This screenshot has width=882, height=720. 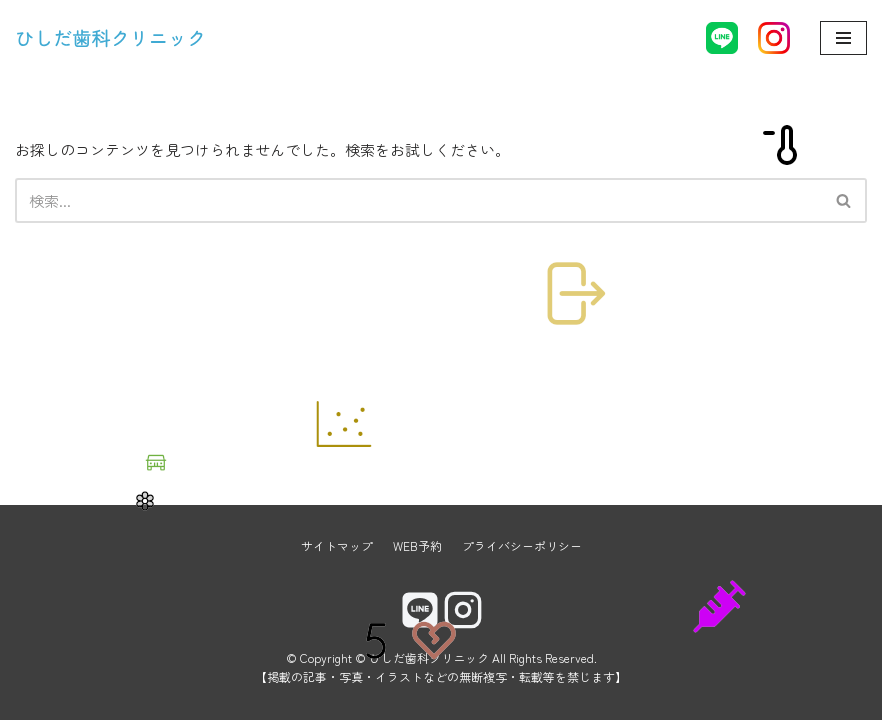 What do you see at coordinates (434, 639) in the screenshot?
I see `unlike or remove from favorites` at bounding box center [434, 639].